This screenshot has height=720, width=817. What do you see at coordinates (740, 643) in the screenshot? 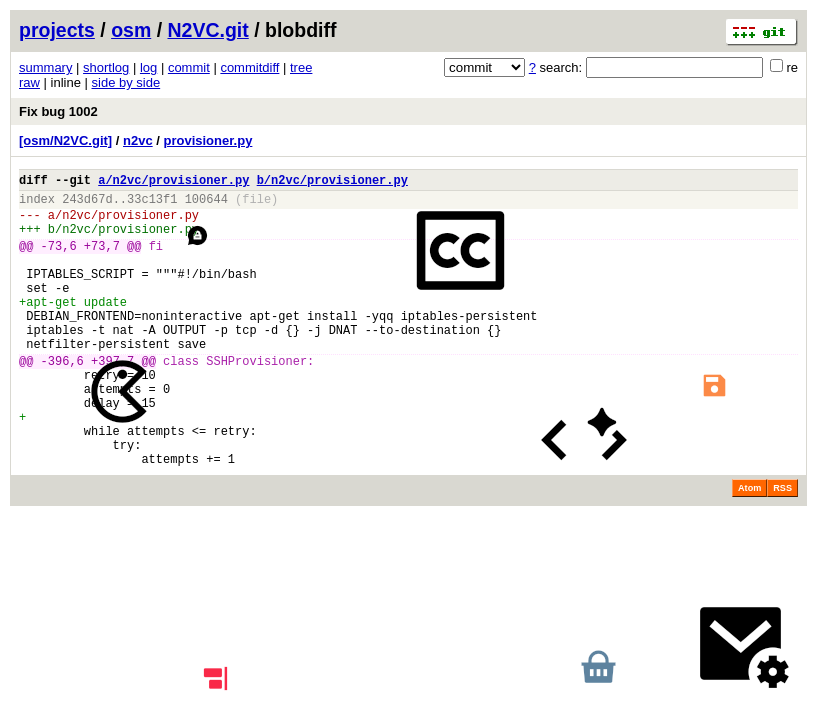
I see `access email settings` at bounding box center [740, 643].